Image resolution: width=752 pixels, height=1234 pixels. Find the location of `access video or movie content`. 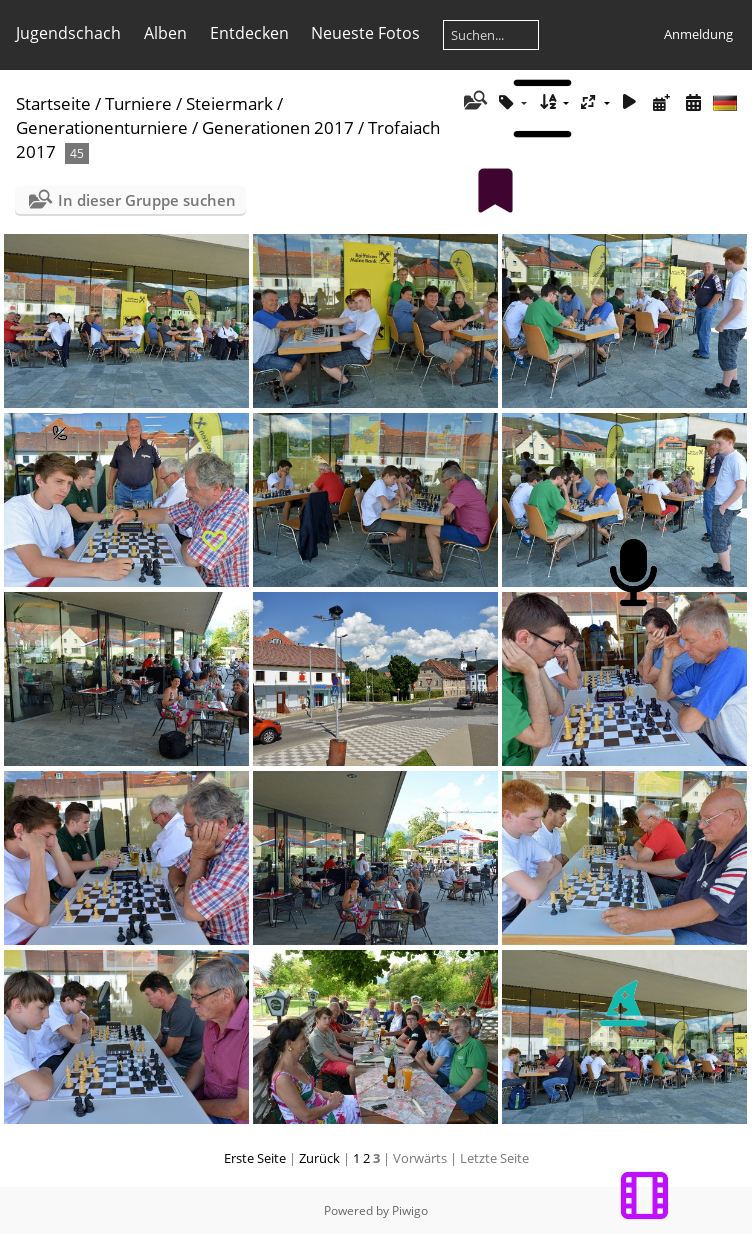

access video or movie content is located at coordinates (644, 1195).